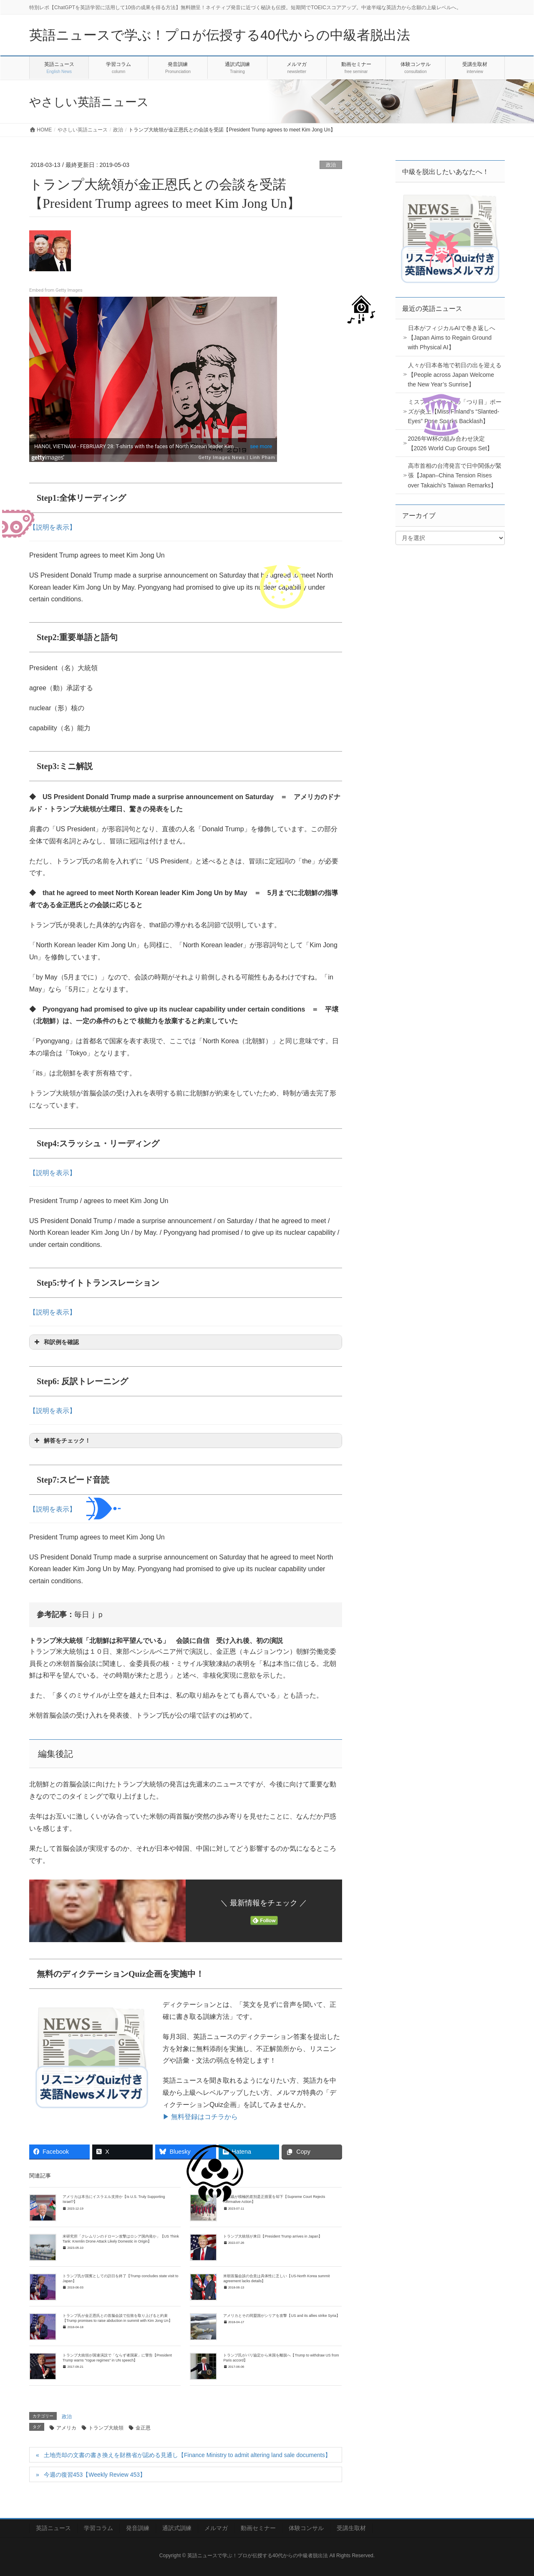 The height and width of the screenshot is (2576, 534). What do you see at coordinates (282, 586) in the screenshot?
I see `indicates a surrounding or encirclement action in gameplay` at bounding box center [282, 586].